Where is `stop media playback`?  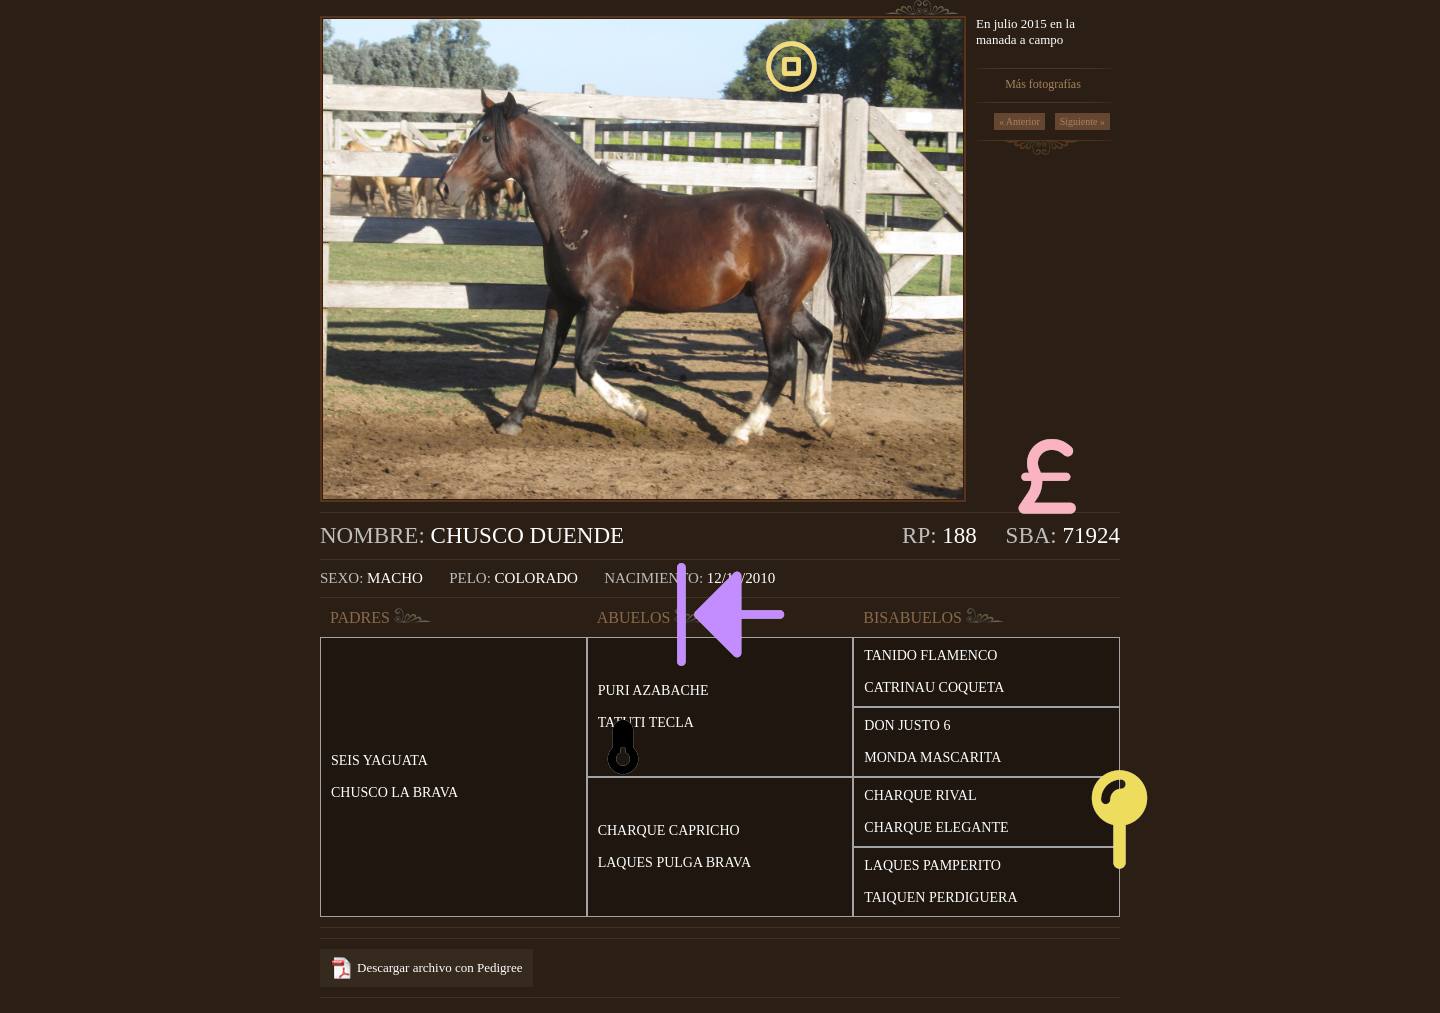 stop media playback is located at coordinates (791, 66).